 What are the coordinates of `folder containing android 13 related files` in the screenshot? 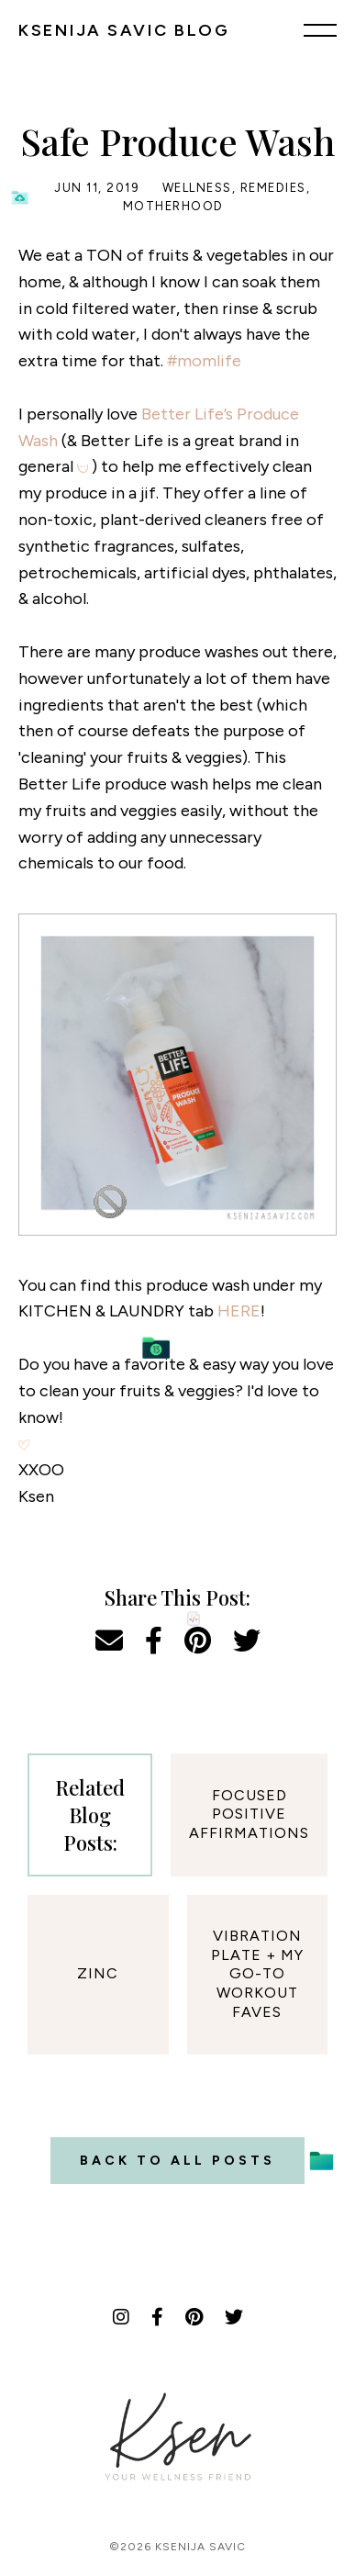 It's located at (156, 1349).